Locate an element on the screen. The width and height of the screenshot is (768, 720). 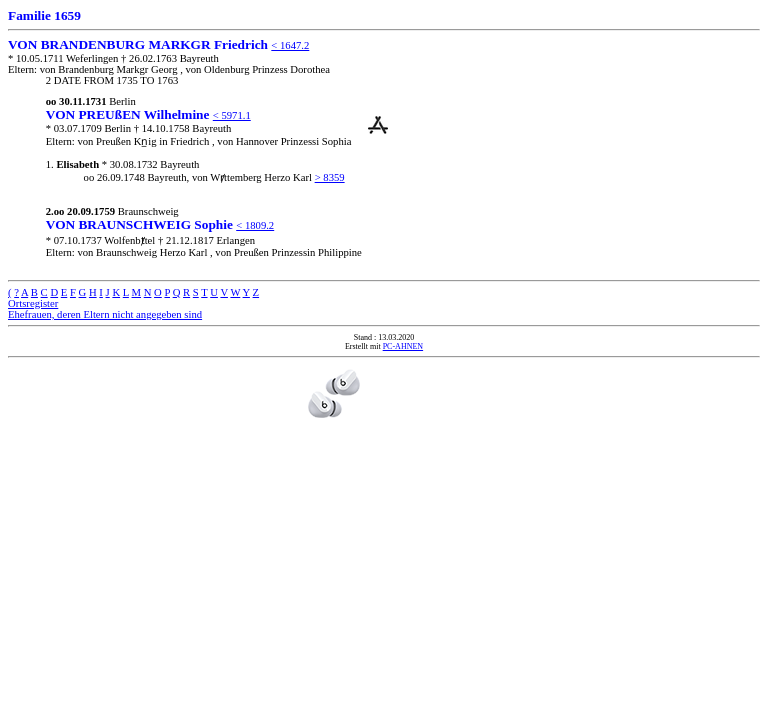
connect beats wireless earbuds via bluetooth is located at coordinates (334, 394).